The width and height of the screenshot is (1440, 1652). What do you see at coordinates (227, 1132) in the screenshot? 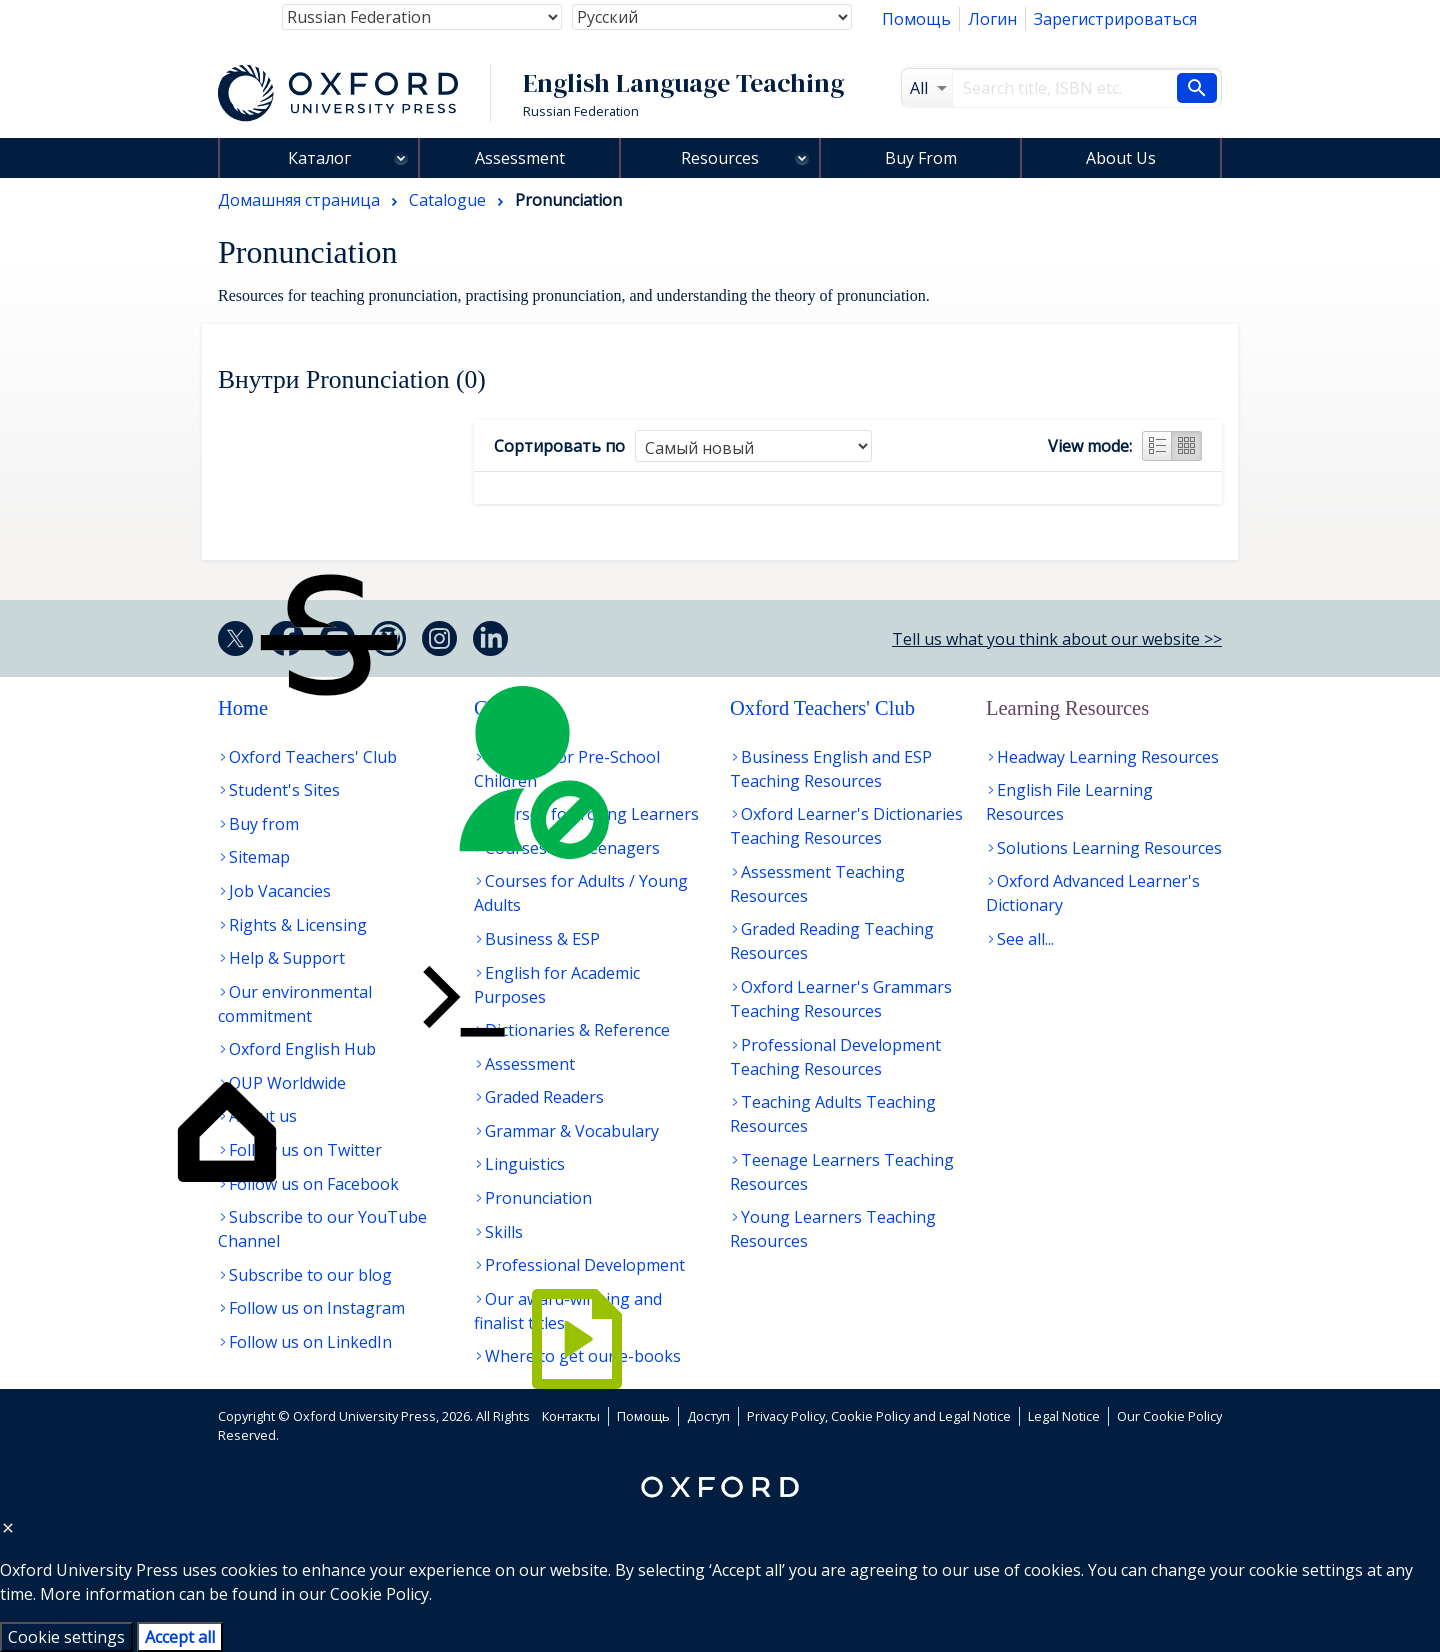
I see `open google home app` at bounding box center [227, 1132].